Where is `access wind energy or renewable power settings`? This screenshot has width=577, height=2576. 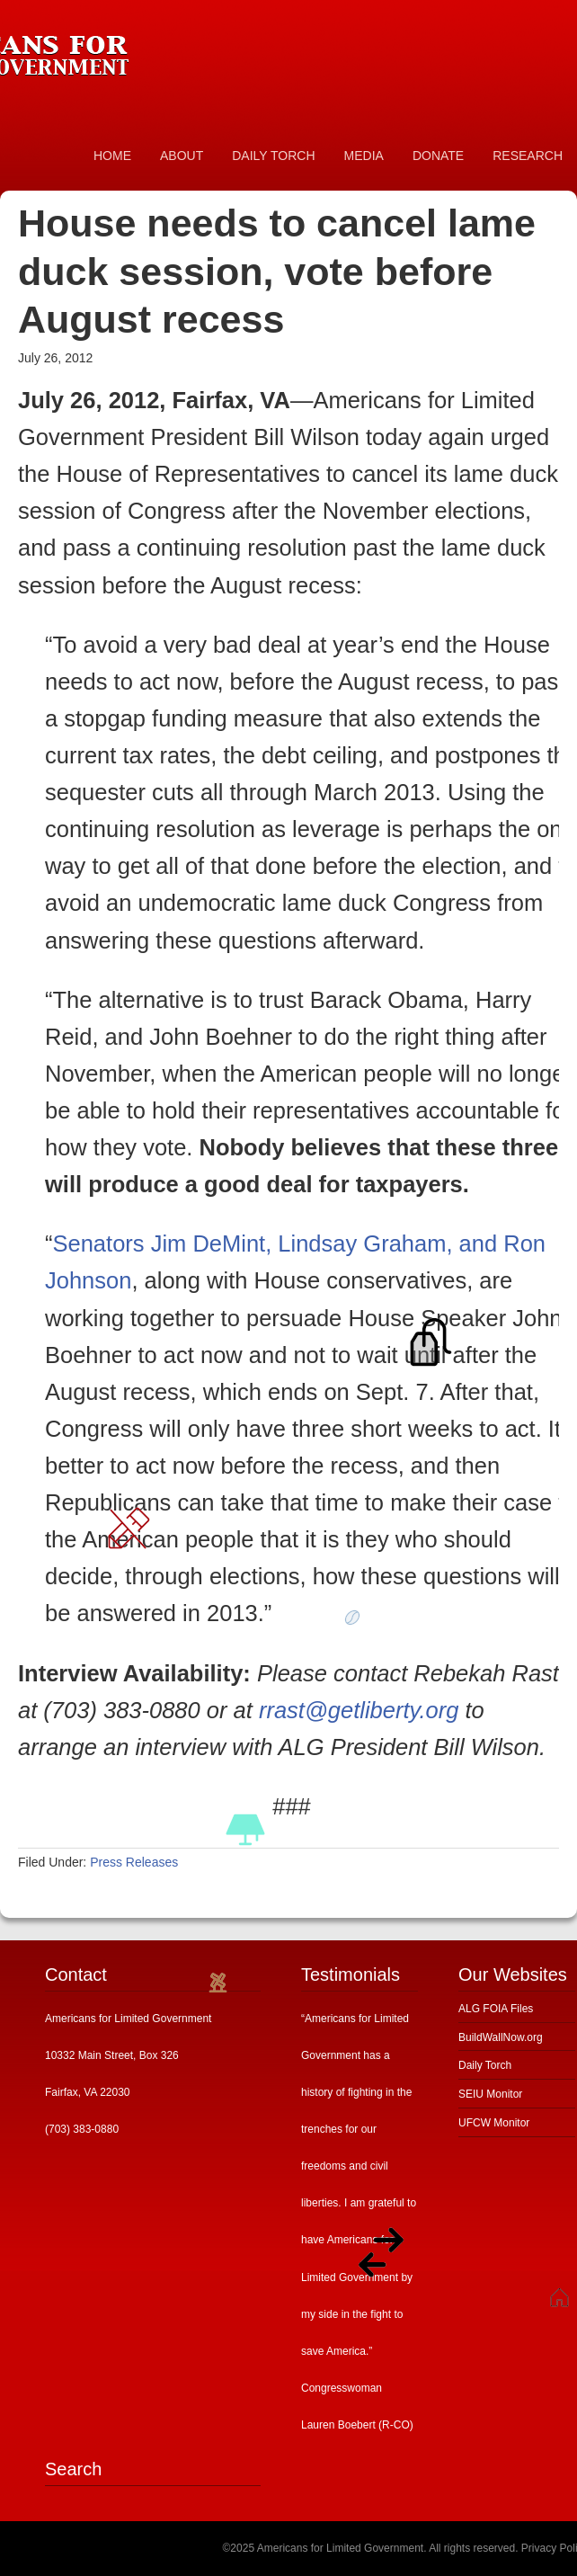
access wind energy or renewable power settings is located at coordinates (217, 1983).